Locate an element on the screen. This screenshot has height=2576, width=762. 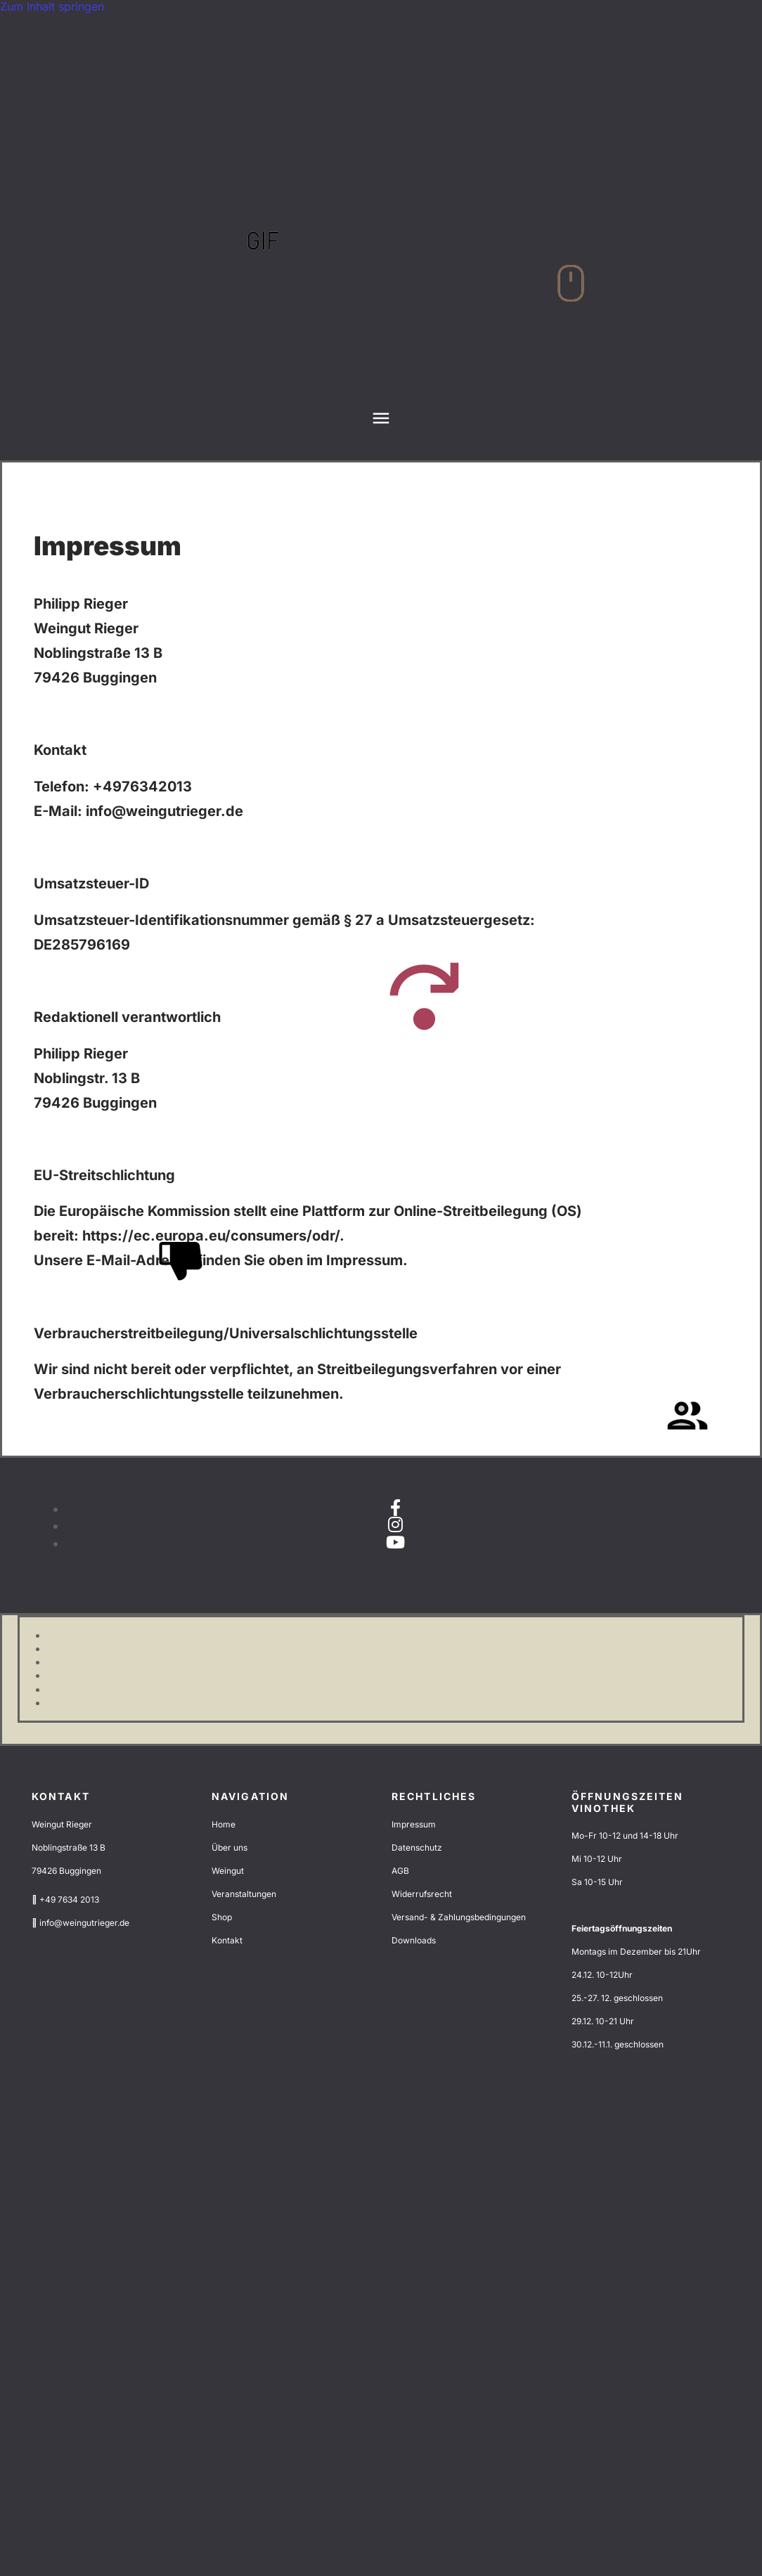
mouse input device indicator is located at coordinates (571, 283).